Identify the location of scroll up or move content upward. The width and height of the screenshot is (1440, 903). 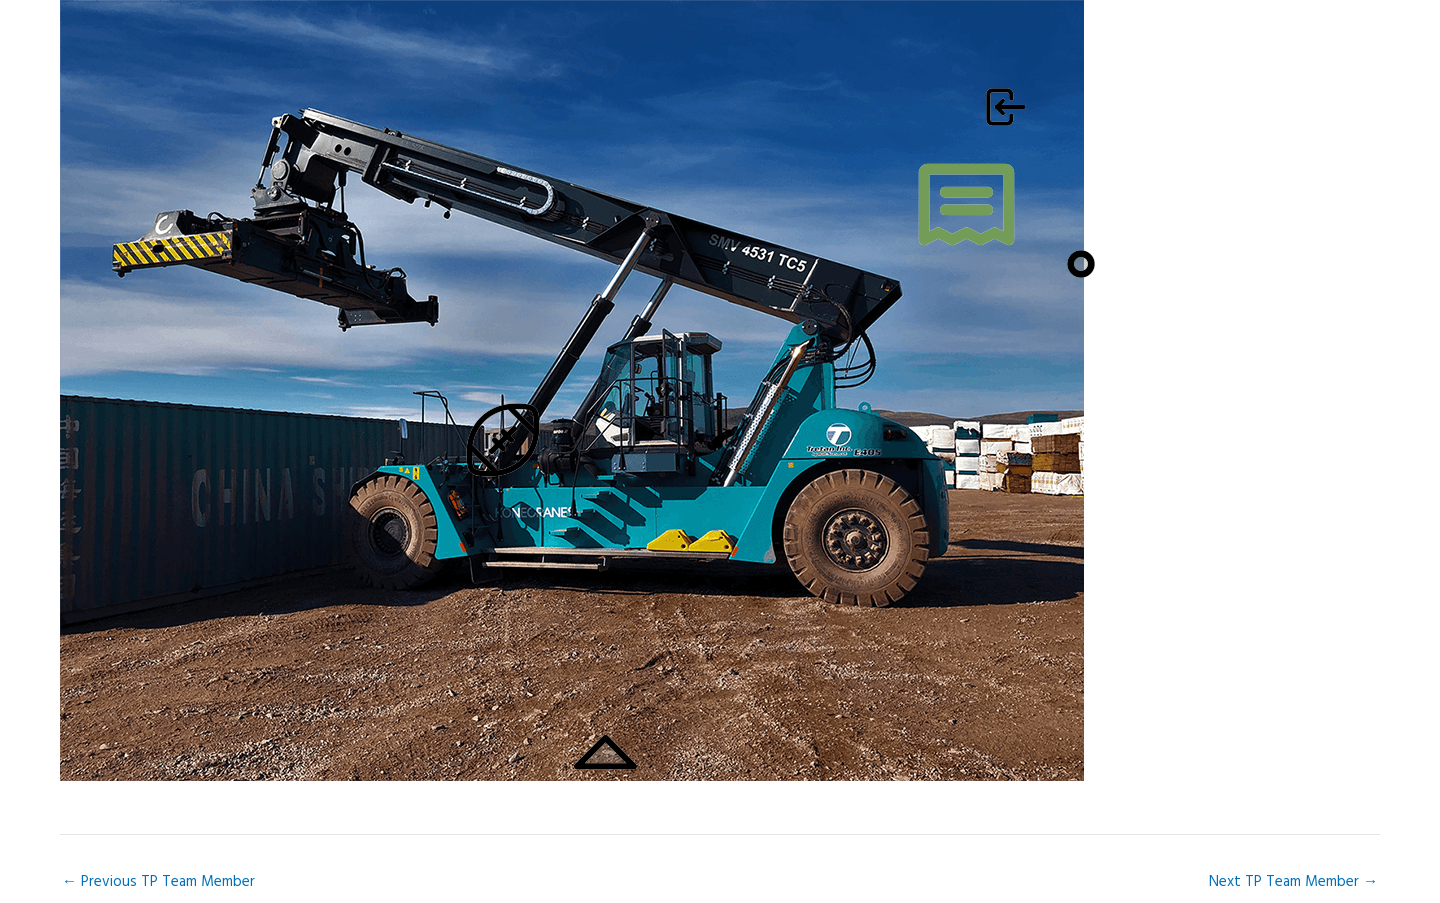
(605, 769).